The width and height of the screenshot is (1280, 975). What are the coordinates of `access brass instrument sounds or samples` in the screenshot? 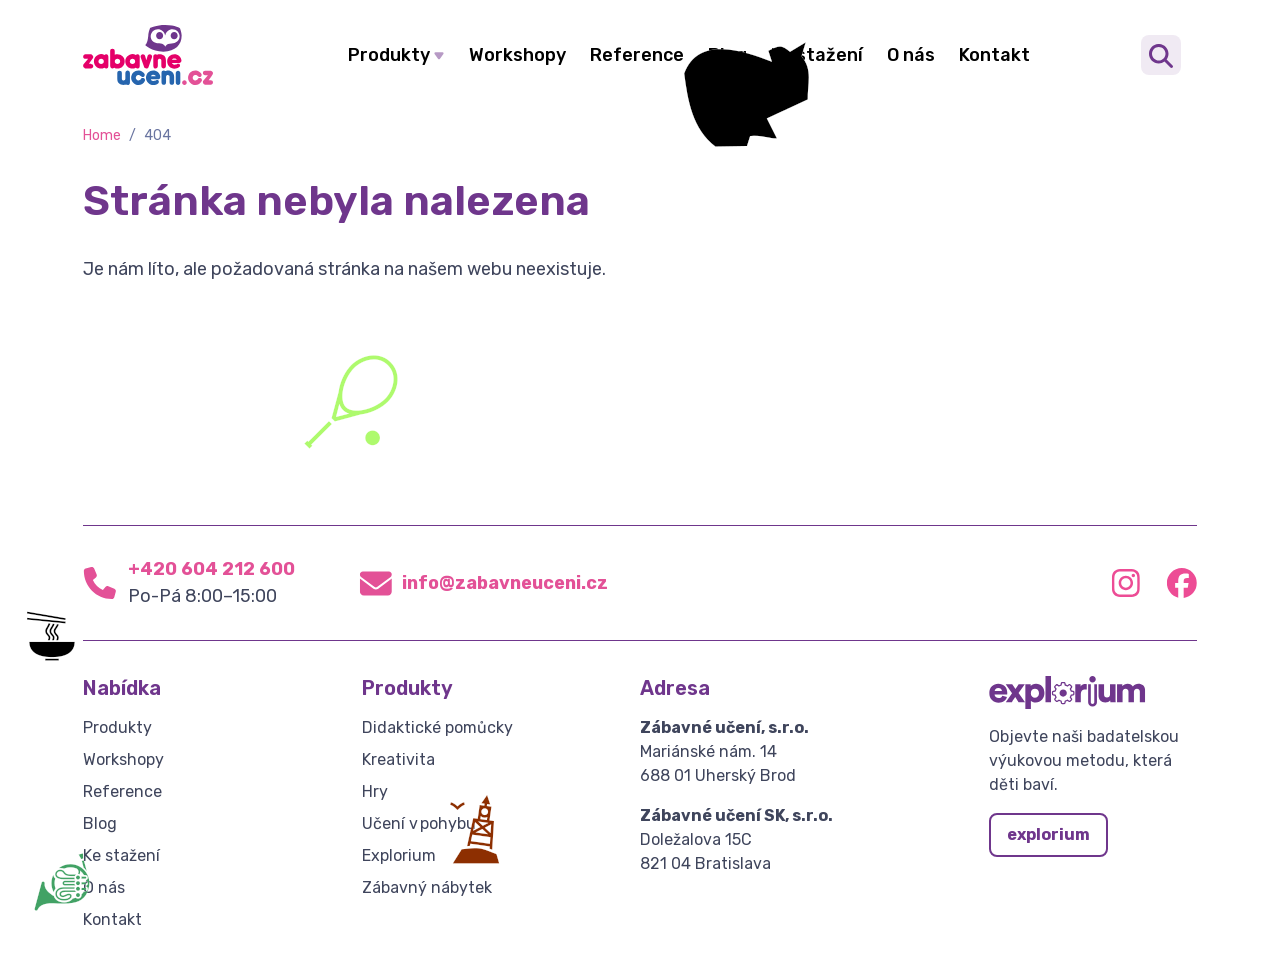 It's located at (62, 882).